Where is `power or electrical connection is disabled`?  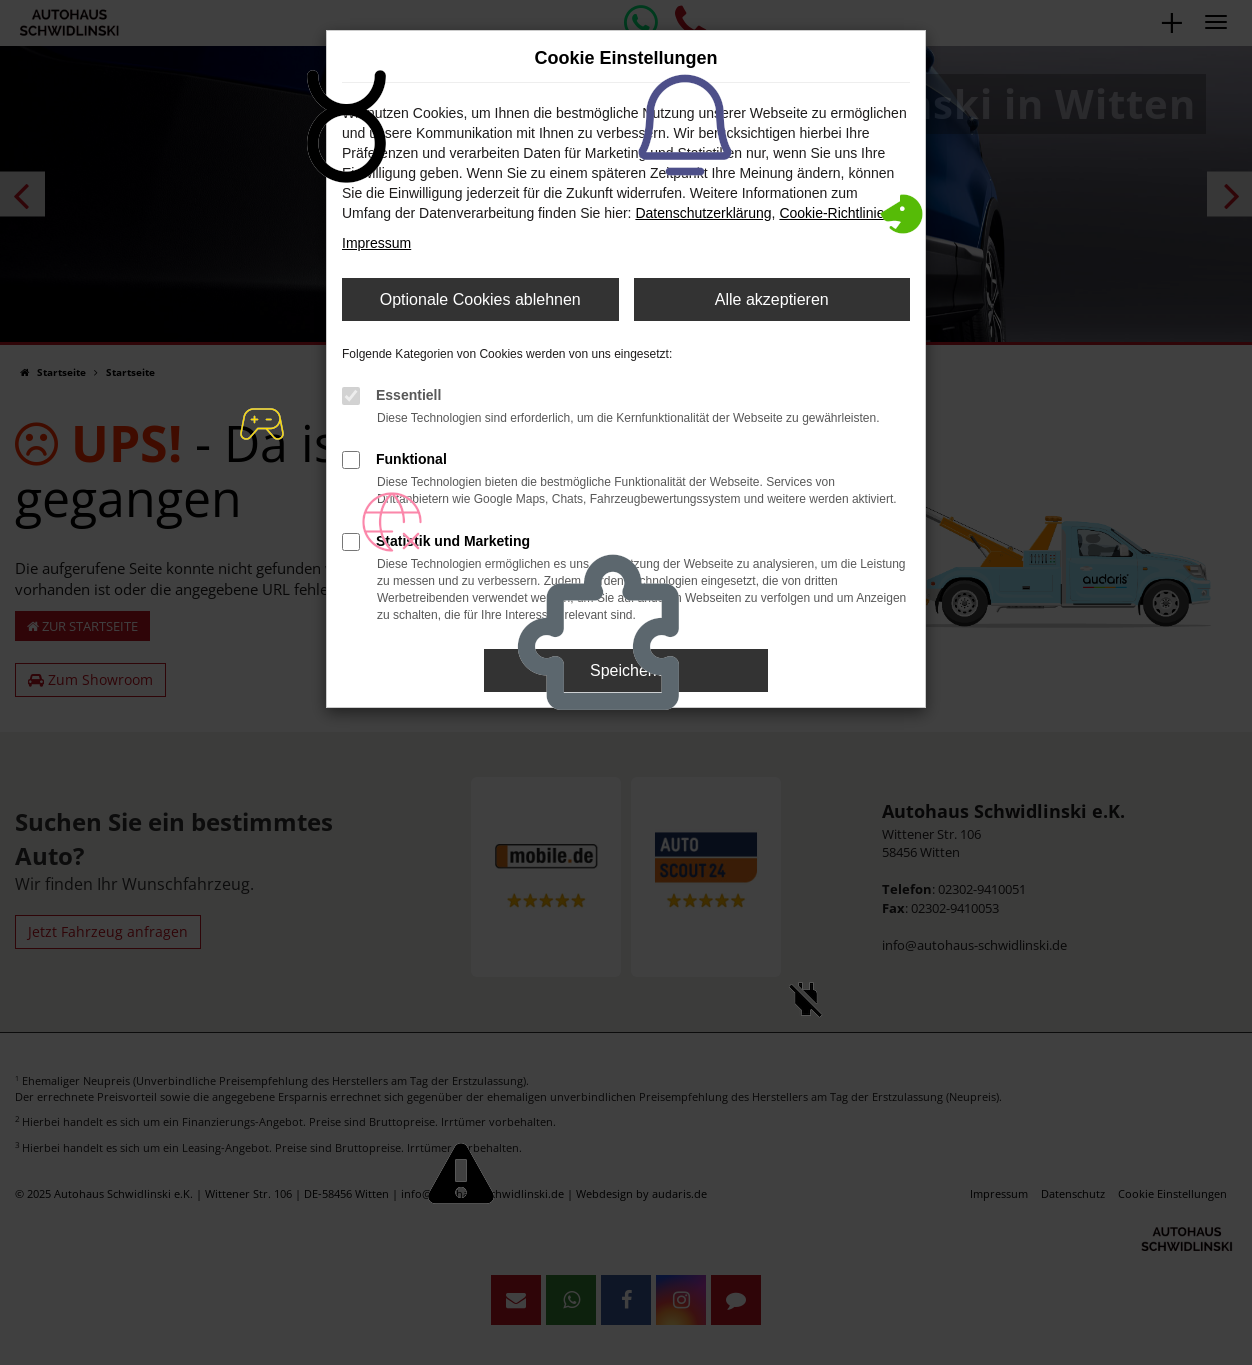
power or electrical connection is disabled is located at coordinates (806, 999).